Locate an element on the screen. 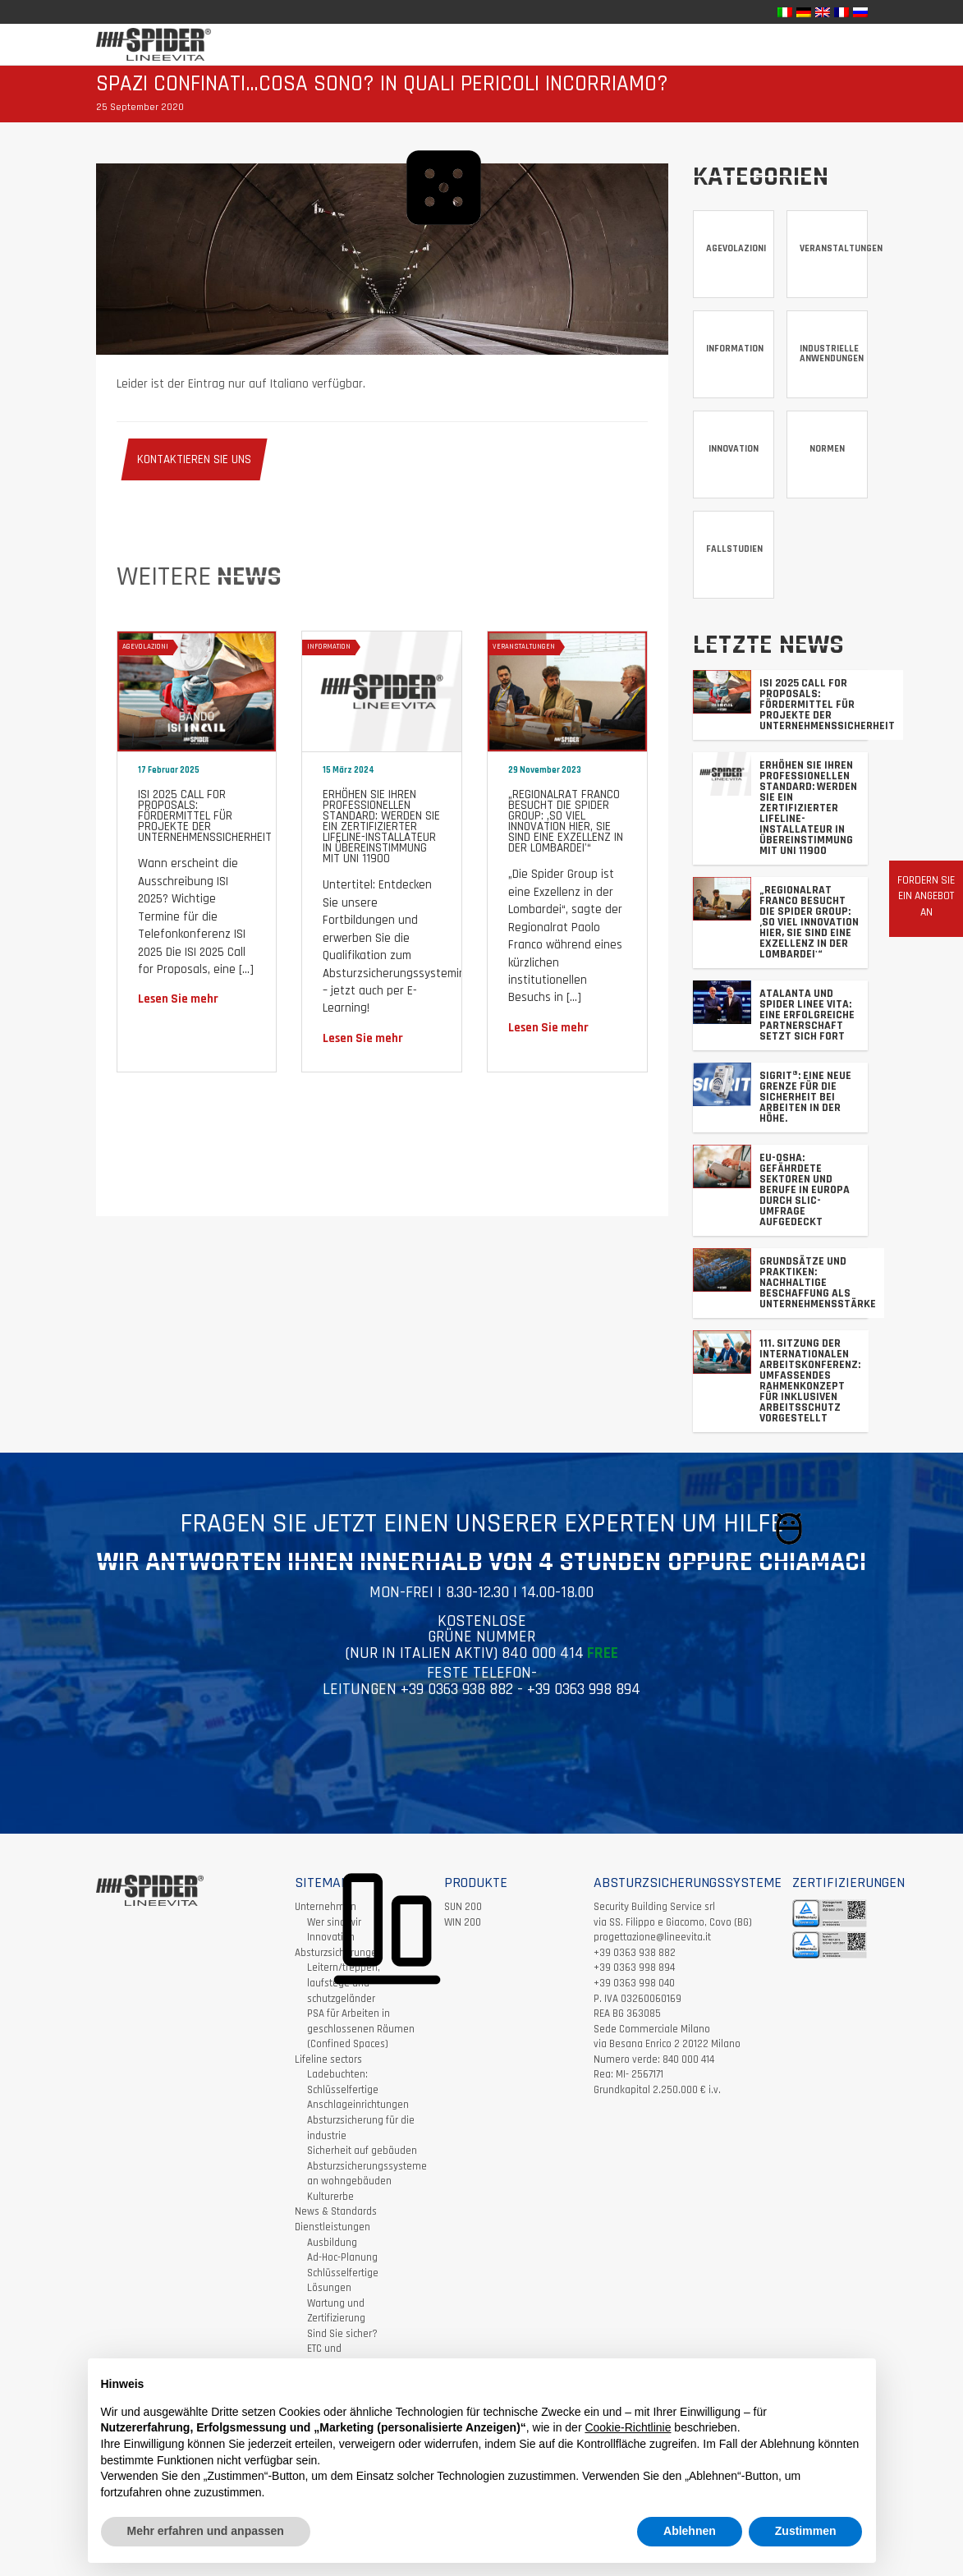  android device or system settings is located at coordinates (789, 1528).